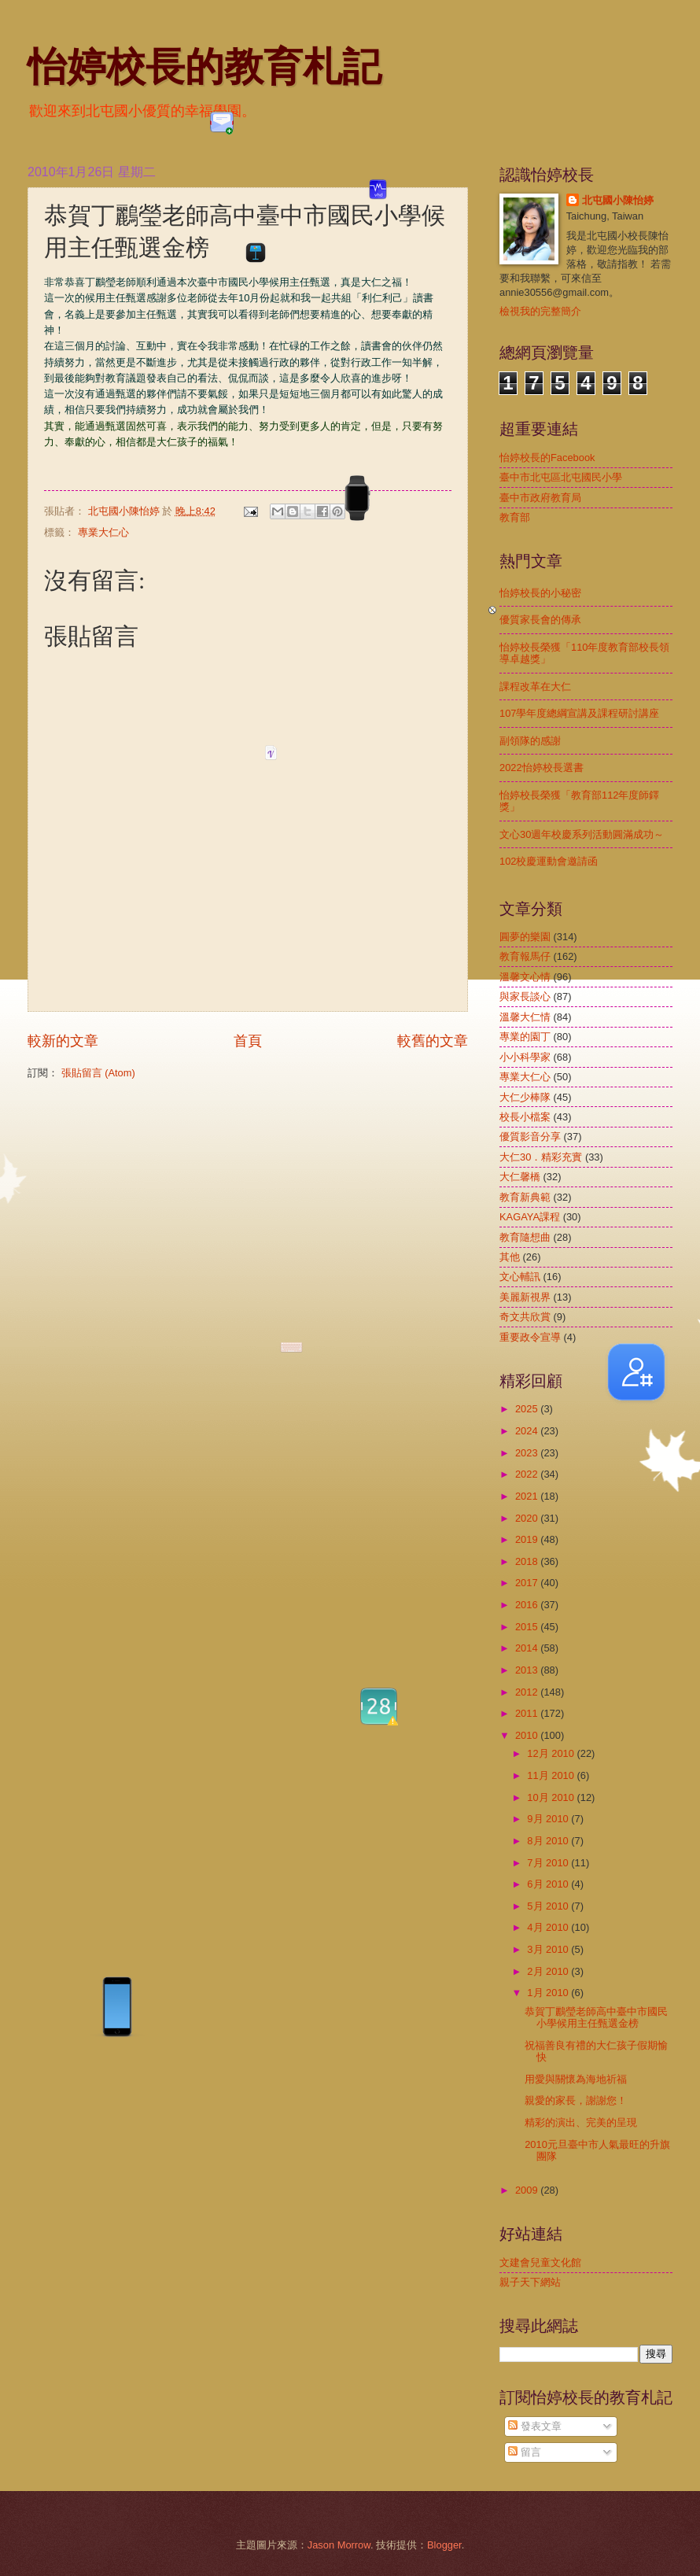 This screenshot has width=700, height=2576. What do you see at coordinates (271, 752) in the screenshot?
I see `vala source code file` at bounding box center [271, 752].